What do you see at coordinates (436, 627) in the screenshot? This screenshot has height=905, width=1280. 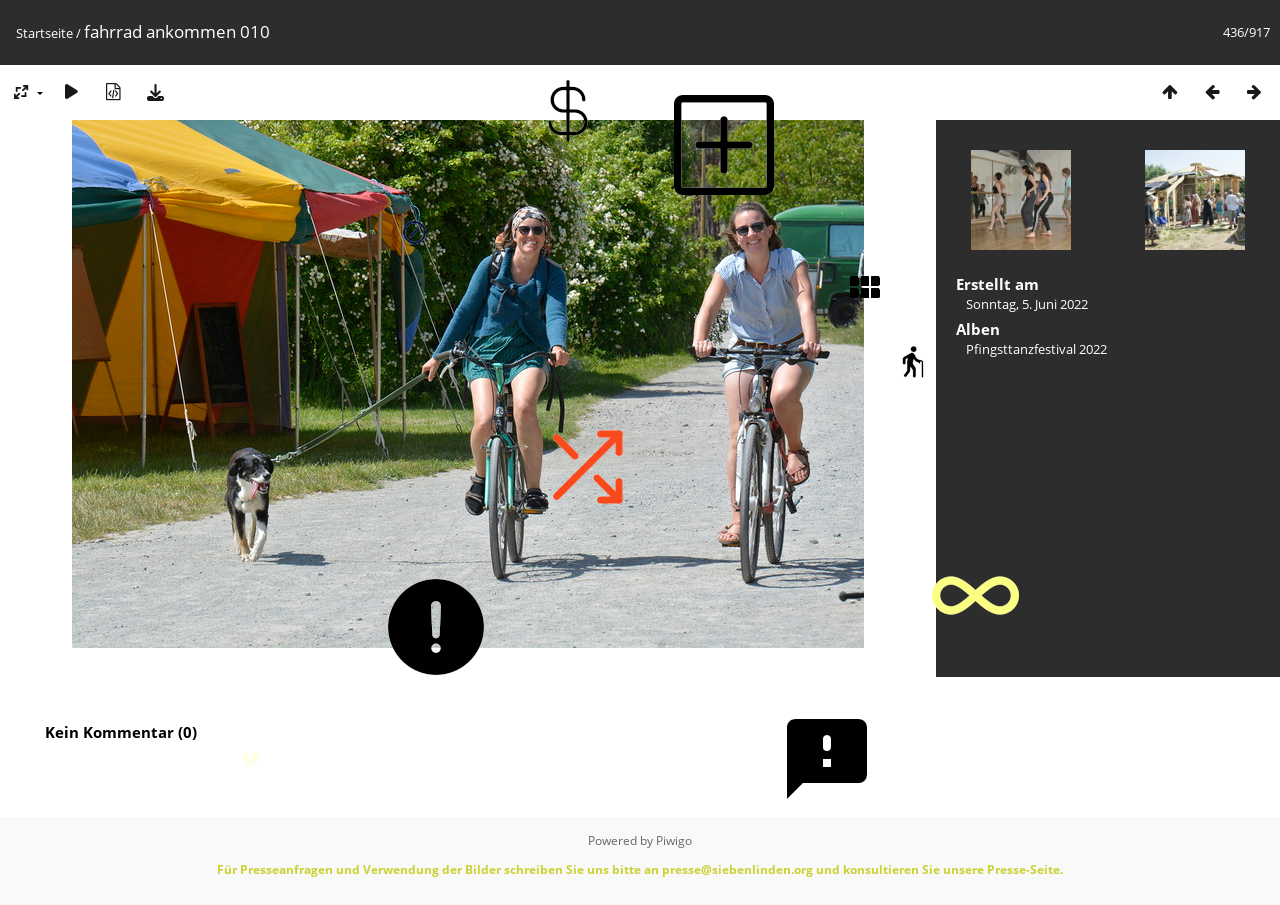 I see `indicates a warning or error state` at bounding box center [436, 627].